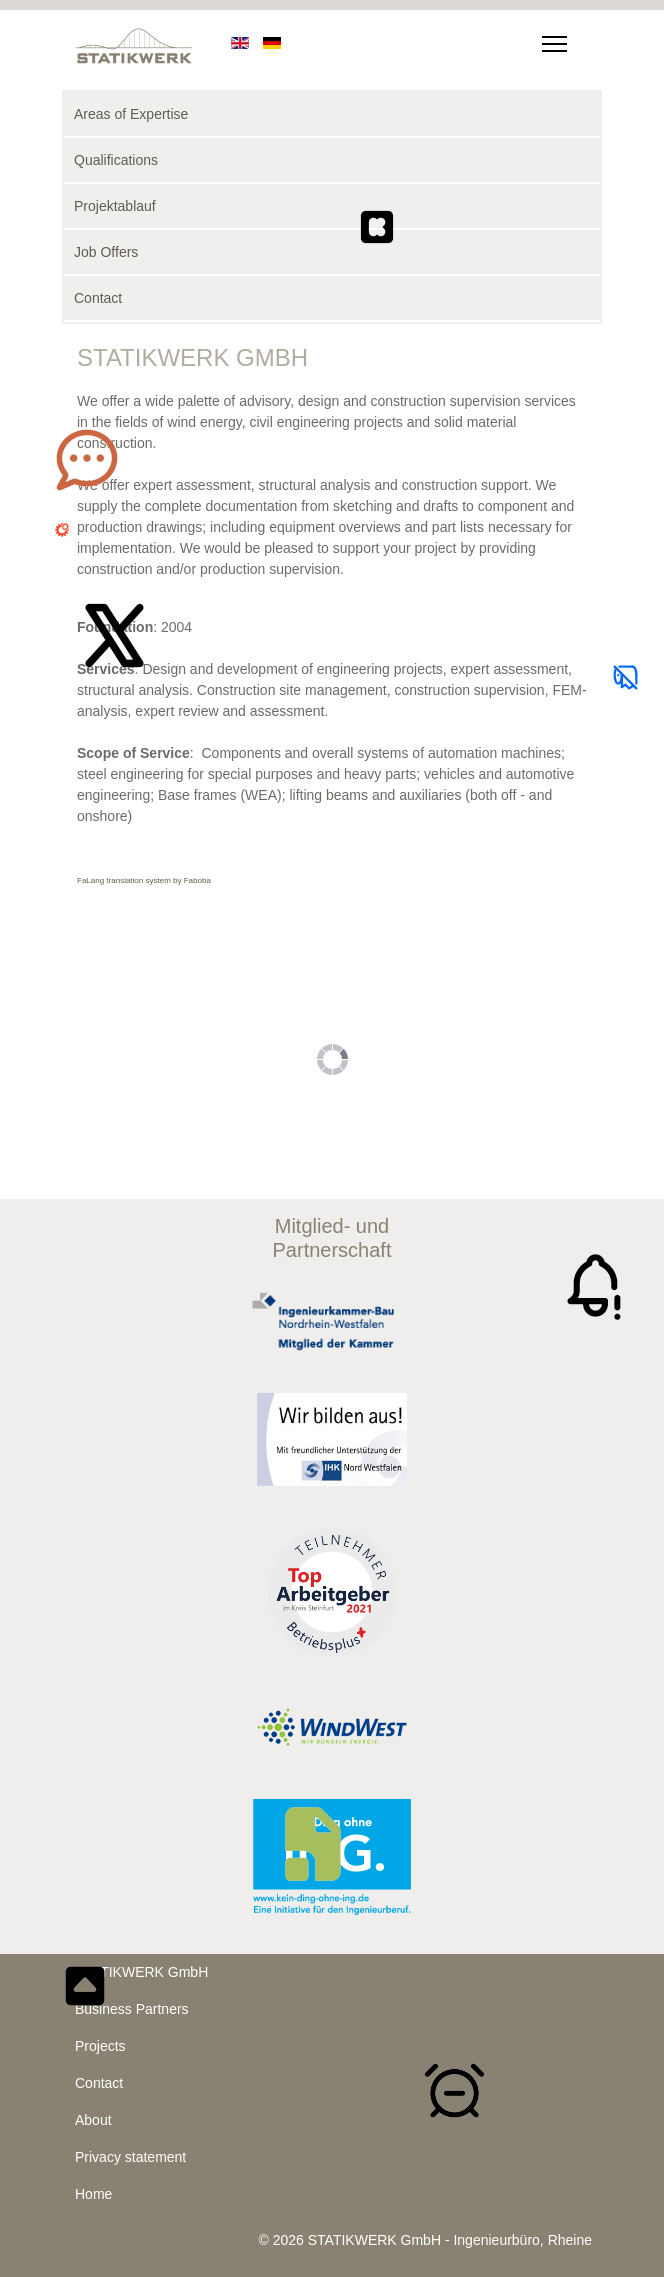 The height and width of the screenshot is (2277, 664). Describe the element at coordinates (313, 1844) in the screenshot. I see `indicates a partial or incomplete file` at that location.